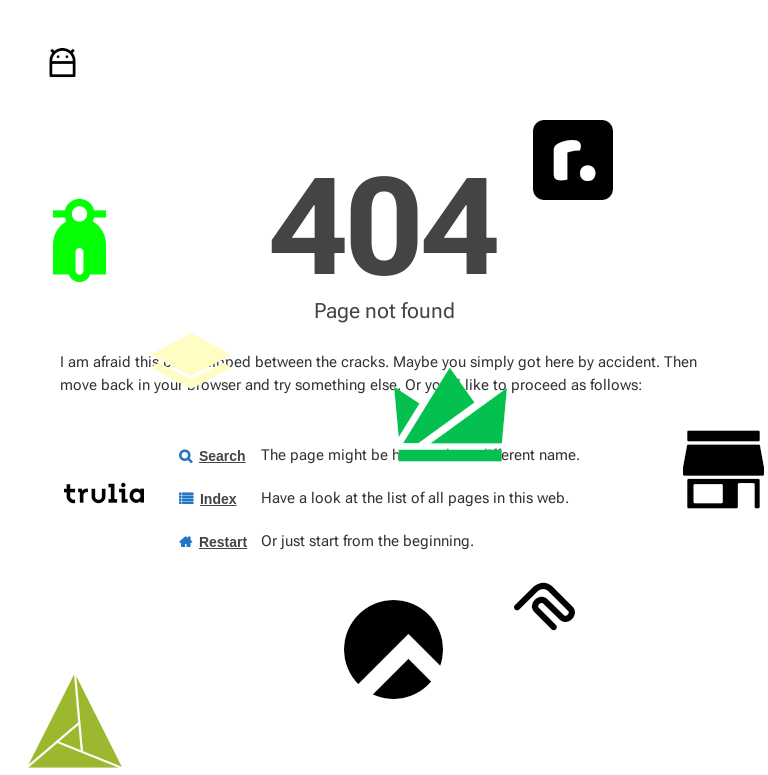 Image resolution: width=768 pixels, height=775 pixels. Describe the element at coordinates (450, 414) in the screenshot. I see `open the WazirX cryptocurrency exchange app` at that location.